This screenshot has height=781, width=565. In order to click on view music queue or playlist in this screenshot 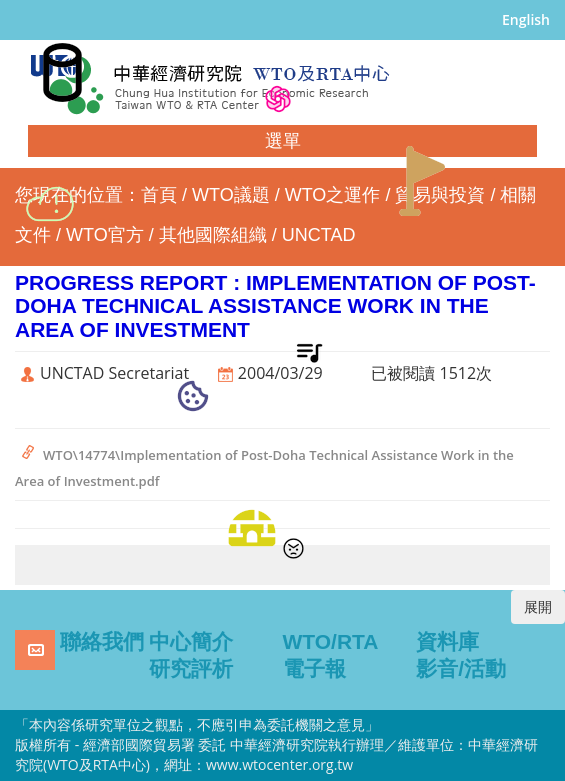, I will do `click(309, 352)`.